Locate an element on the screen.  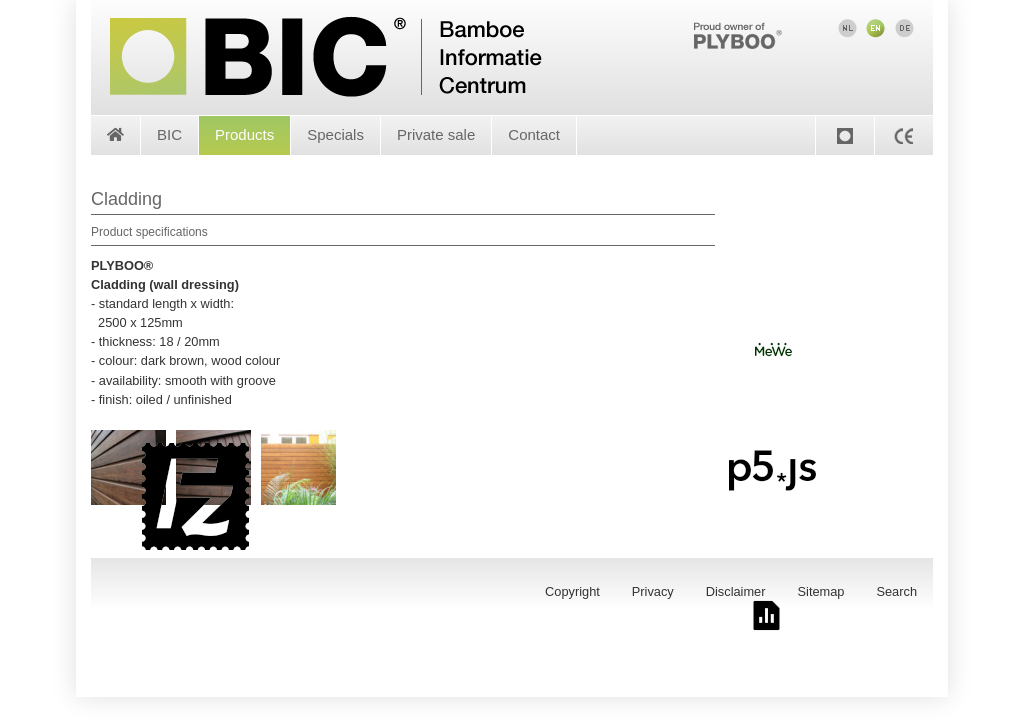
open the MeWe social network app is located at coordinates (773, 349).